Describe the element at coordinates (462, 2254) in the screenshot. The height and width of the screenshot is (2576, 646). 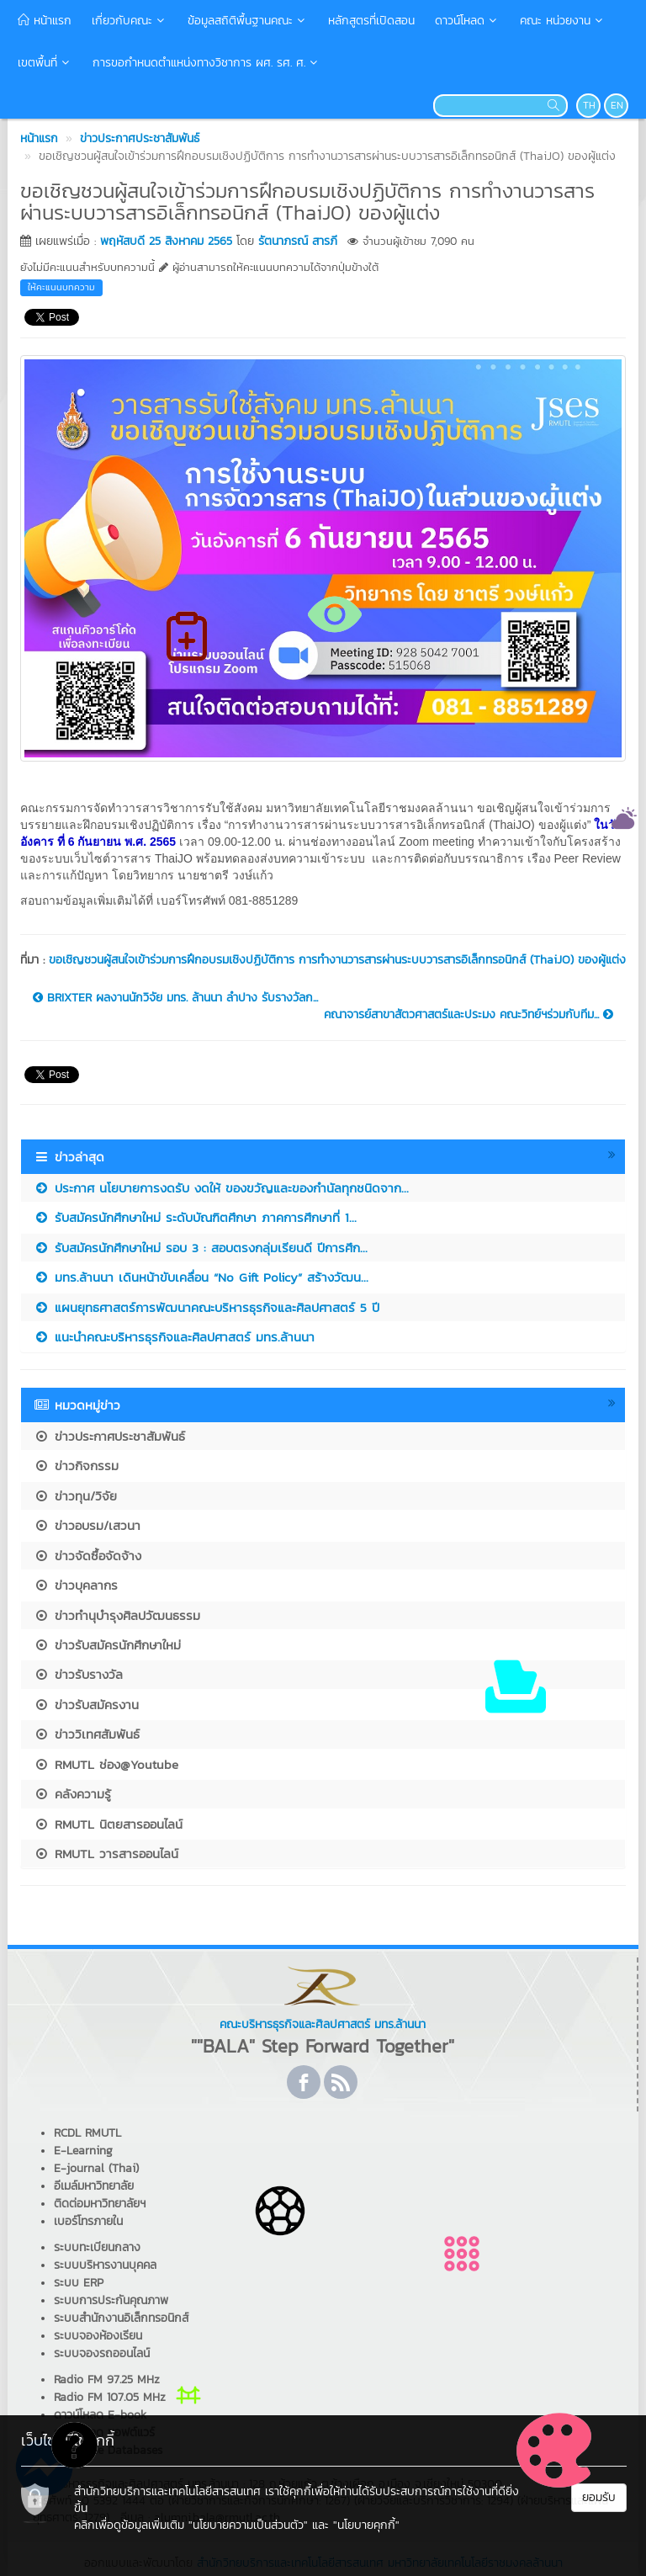
I see `open the dial pad` at that location.